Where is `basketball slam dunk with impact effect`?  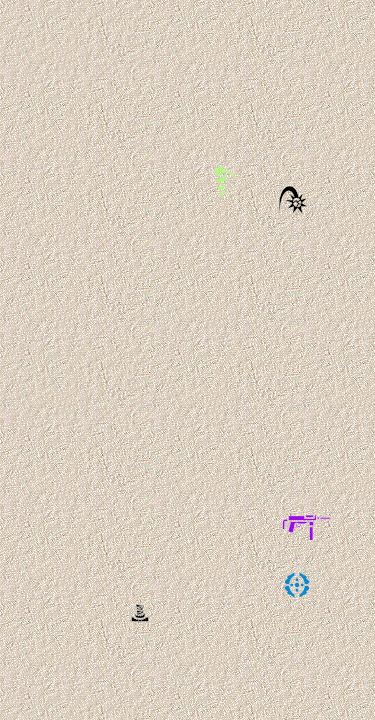
basketball slam dunk with impact effect is located at coordinates (293, 200).